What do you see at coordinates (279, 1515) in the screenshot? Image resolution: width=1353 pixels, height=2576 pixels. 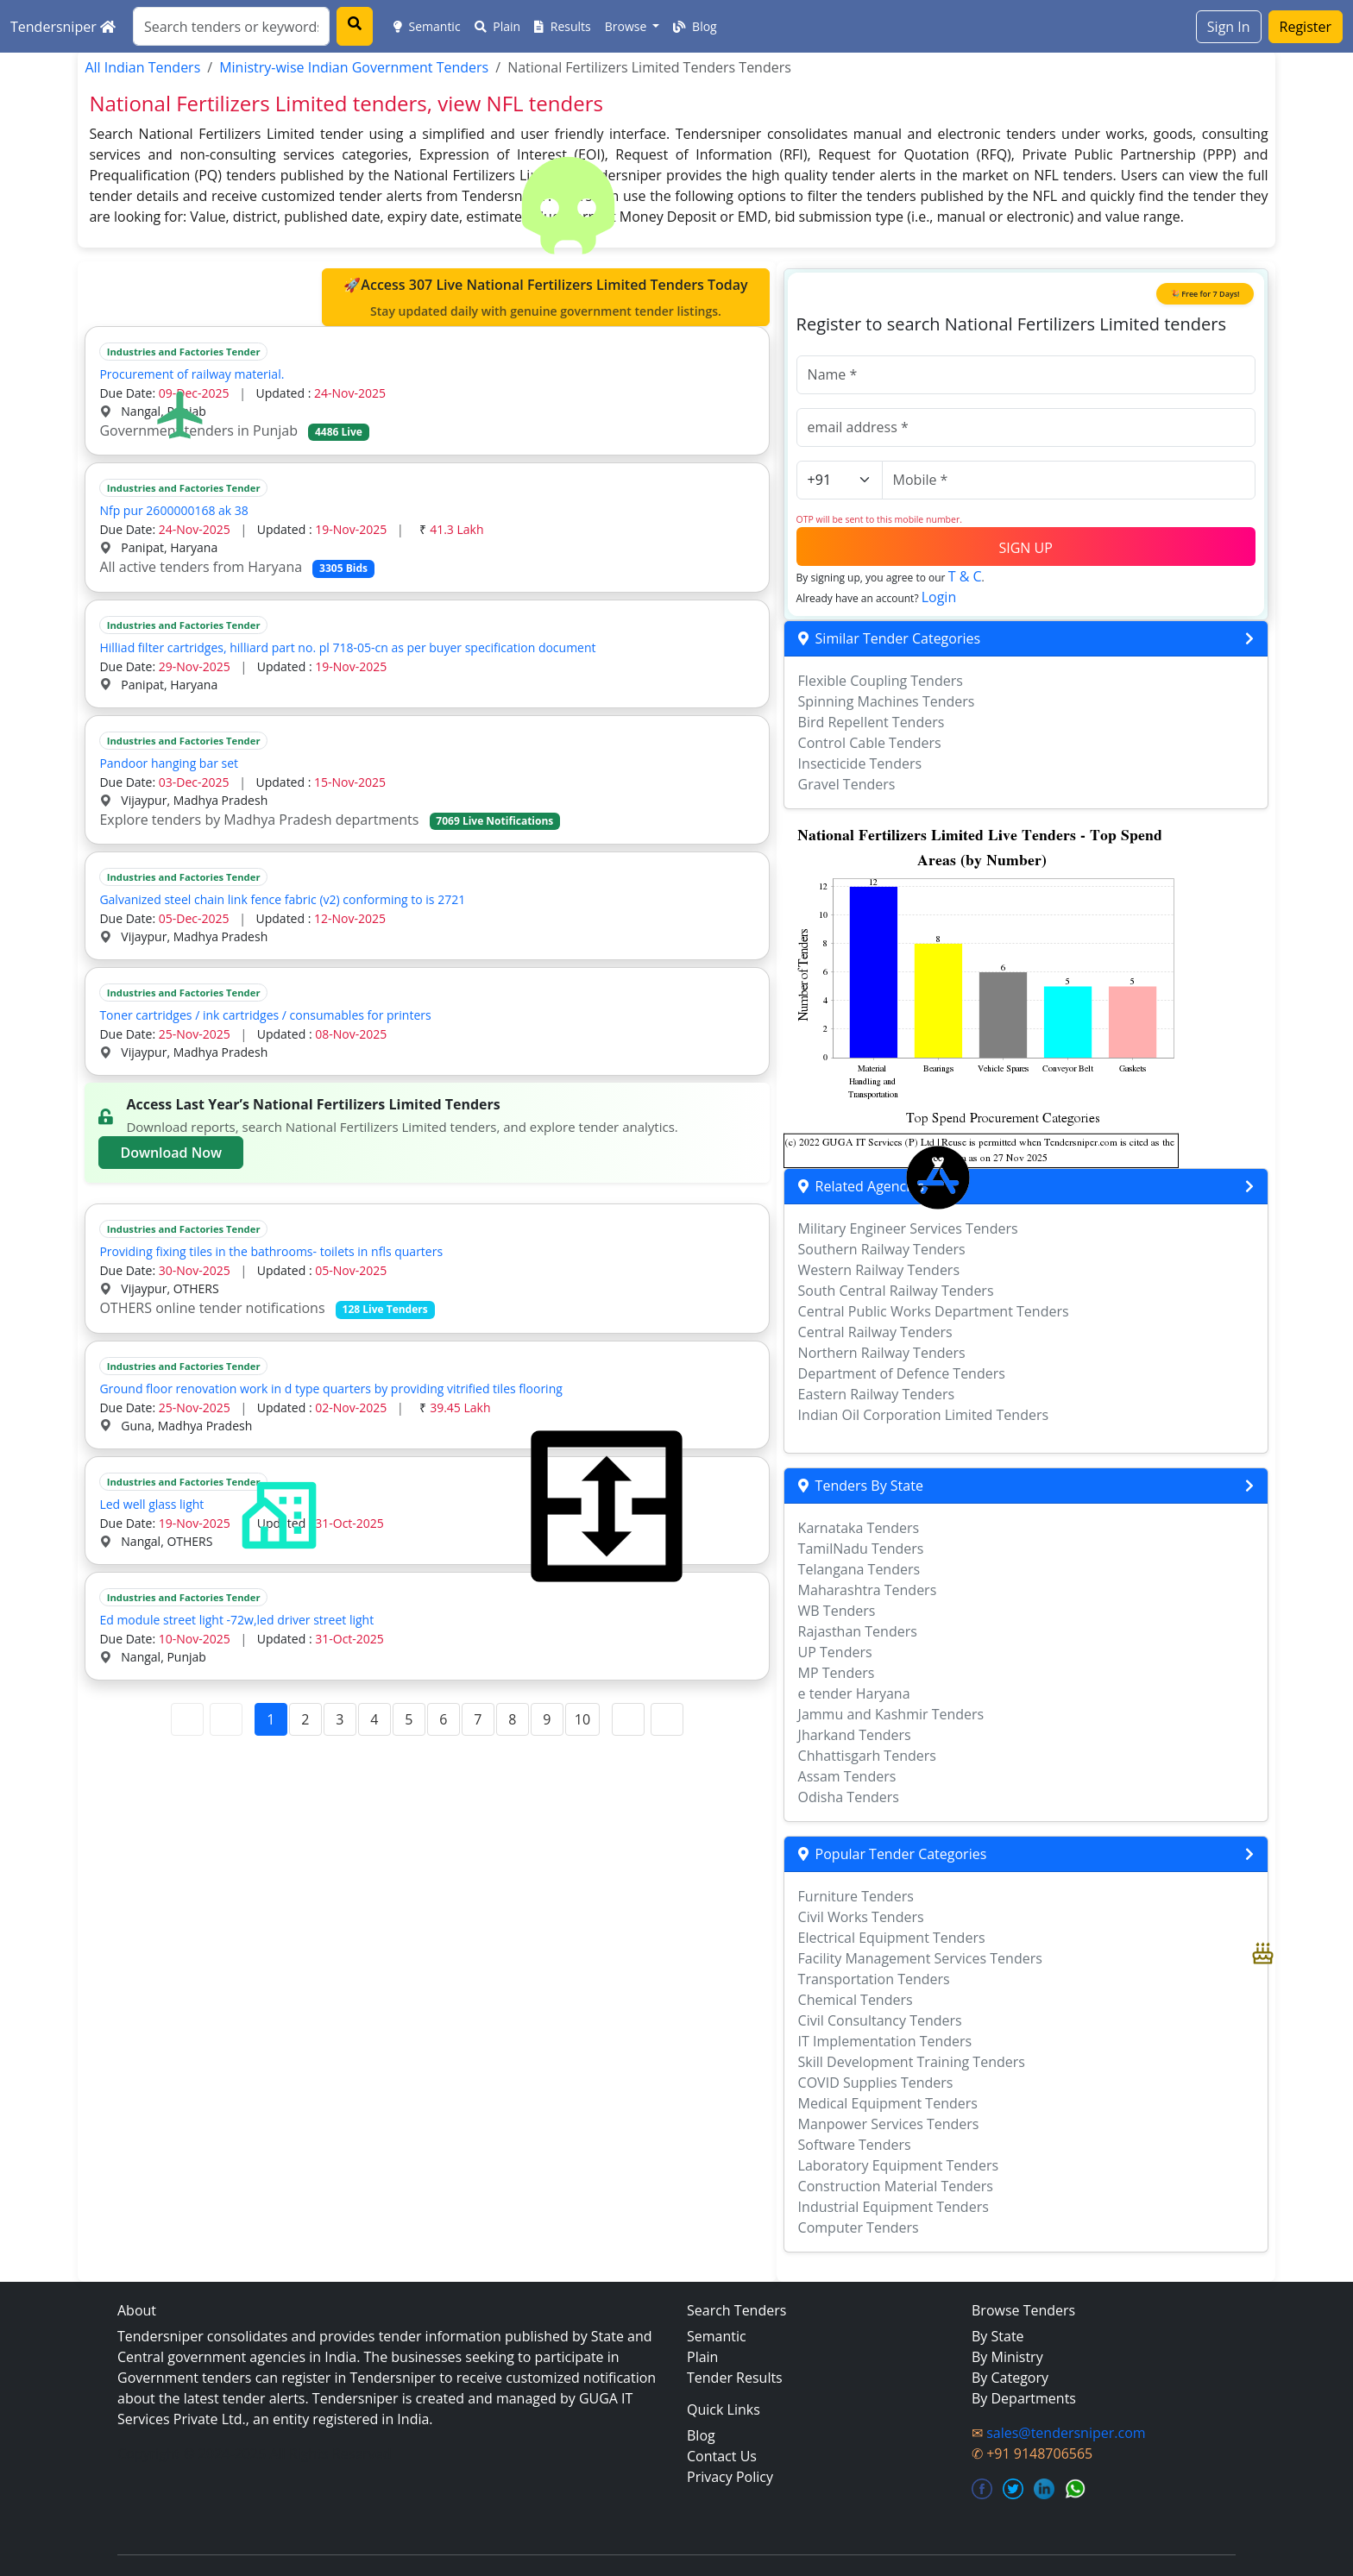 I see `access community or neighborhood features` at bounding box center [279, 1515].